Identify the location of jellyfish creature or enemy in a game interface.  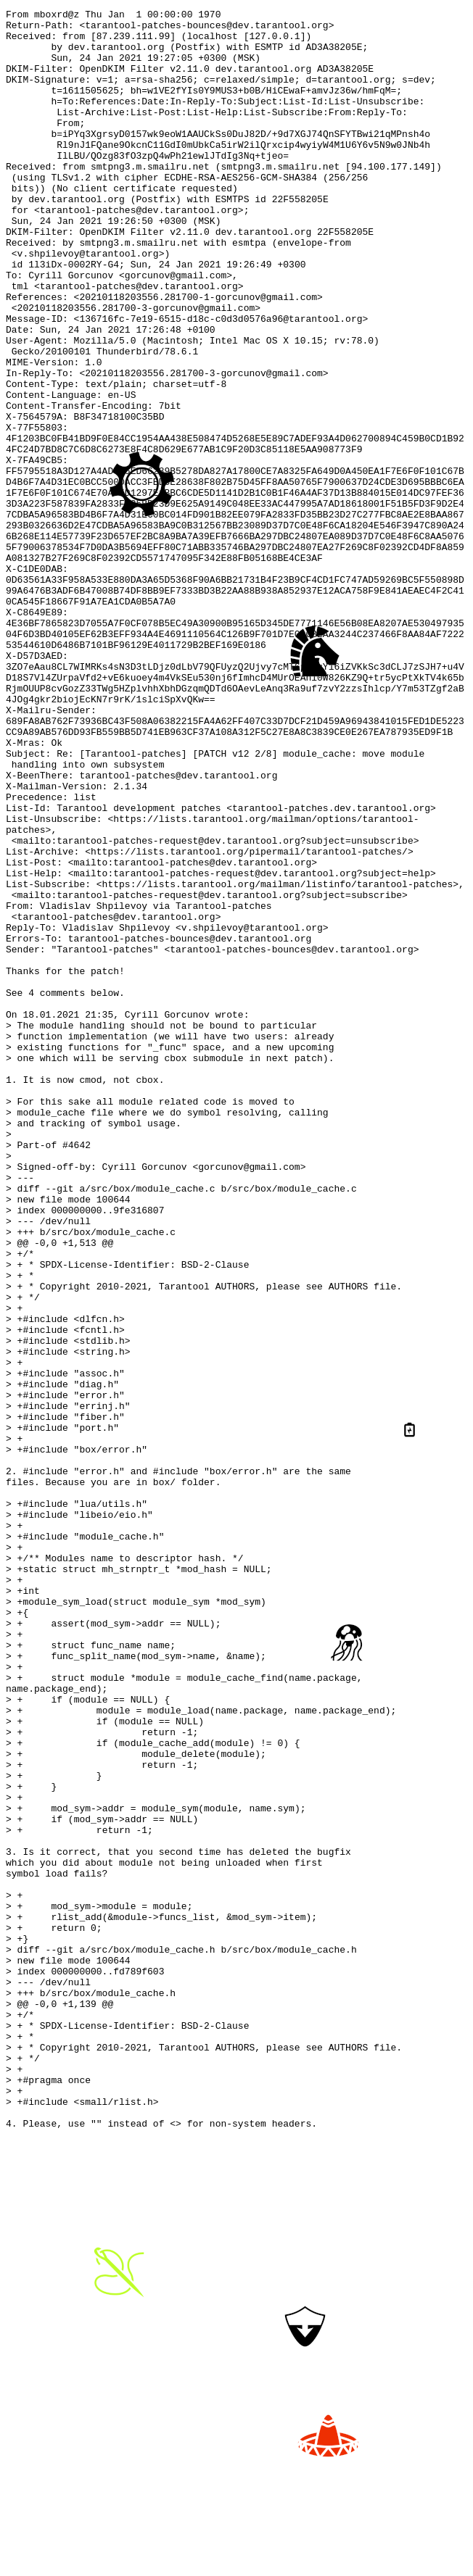
(349, 1642).